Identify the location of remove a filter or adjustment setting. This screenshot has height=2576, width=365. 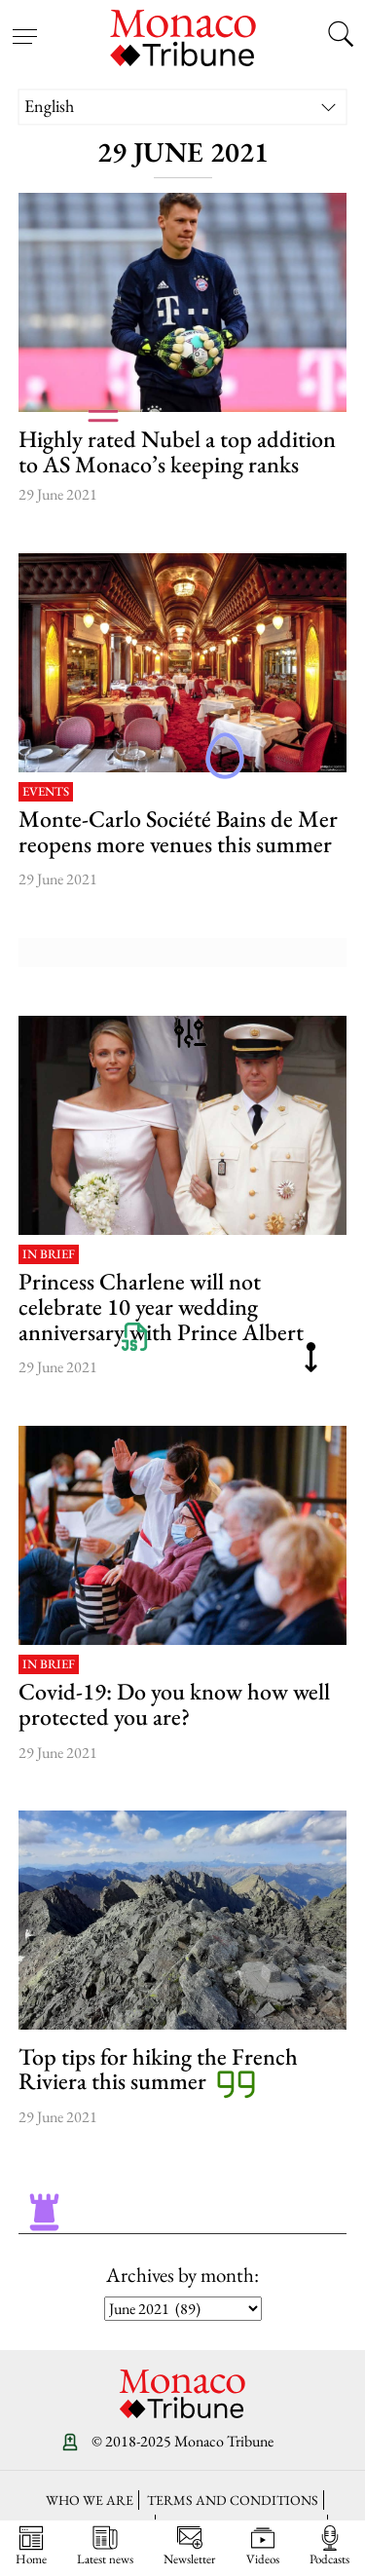
(189, 1033).